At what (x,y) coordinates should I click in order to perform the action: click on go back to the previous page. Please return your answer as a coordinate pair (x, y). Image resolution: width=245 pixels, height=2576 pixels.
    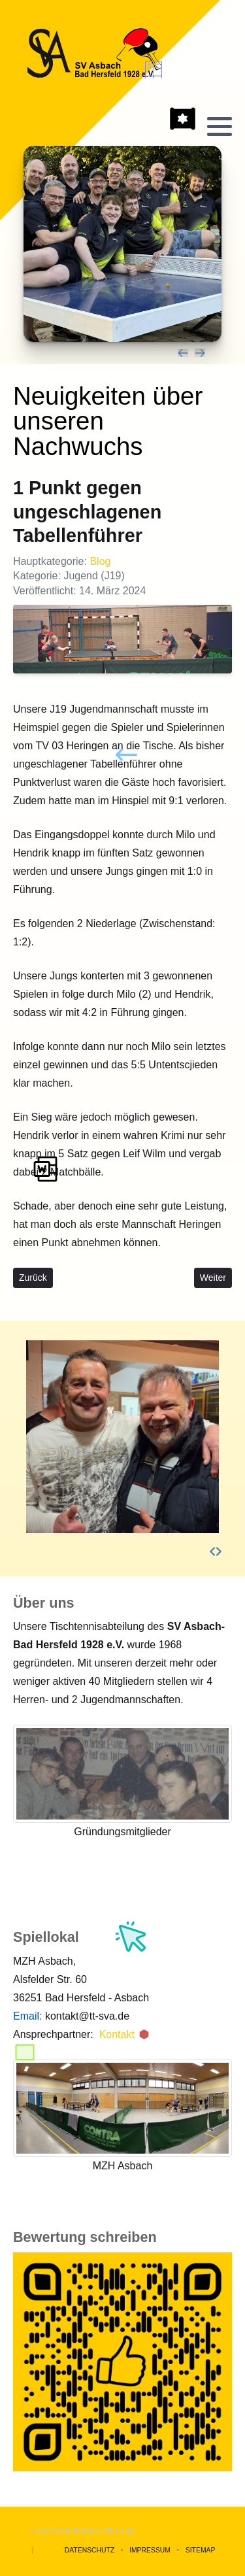
    Looking at the image, I should click on (126, 754).